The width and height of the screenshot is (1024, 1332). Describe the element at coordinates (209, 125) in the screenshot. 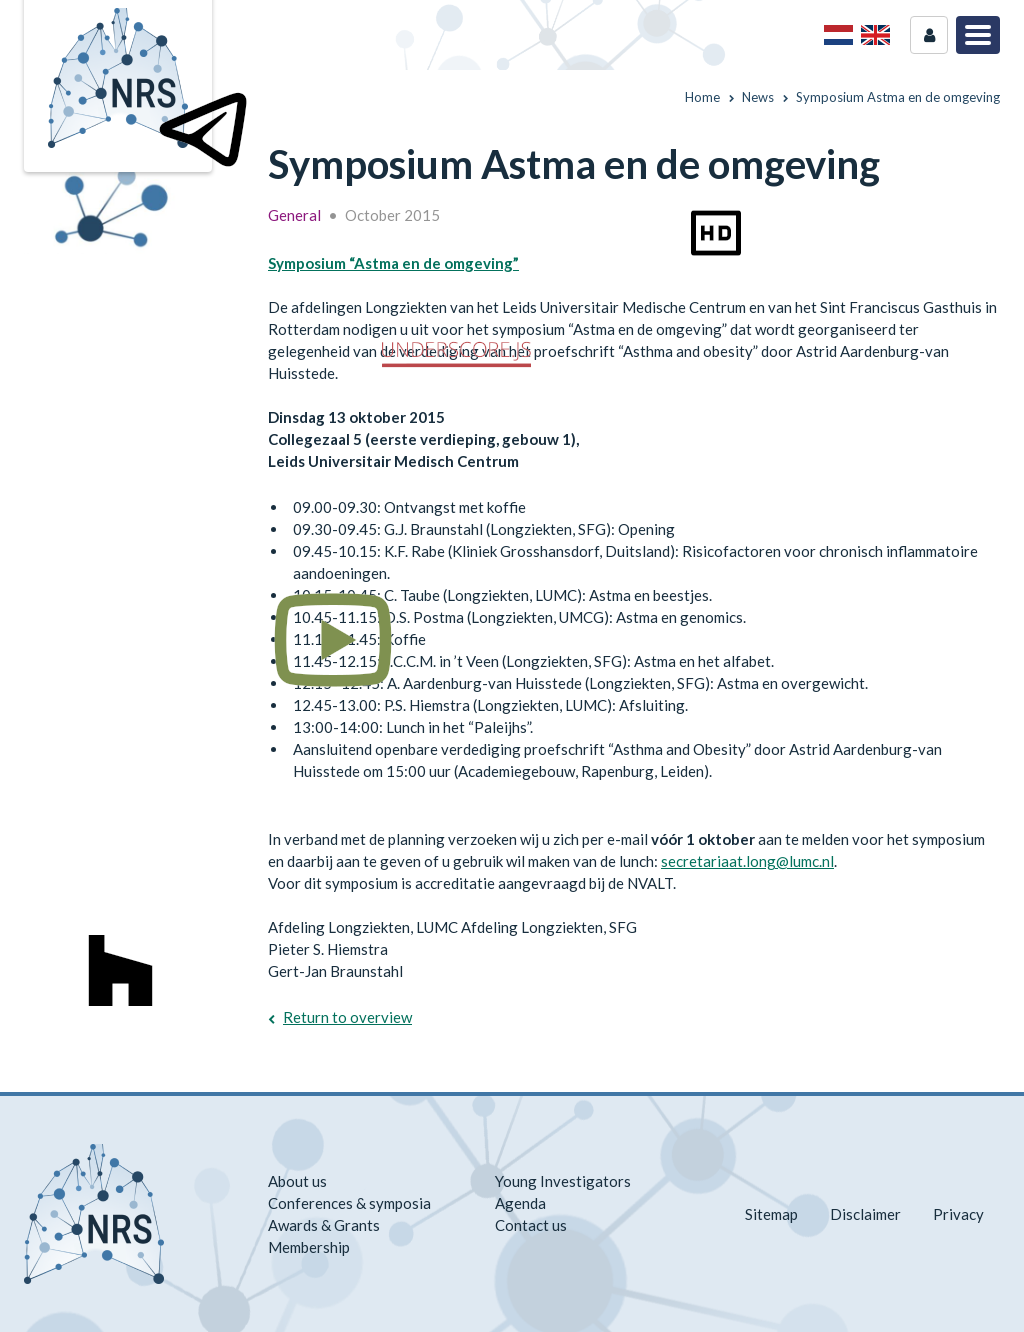

I see `open telegram messaging app` at that location.